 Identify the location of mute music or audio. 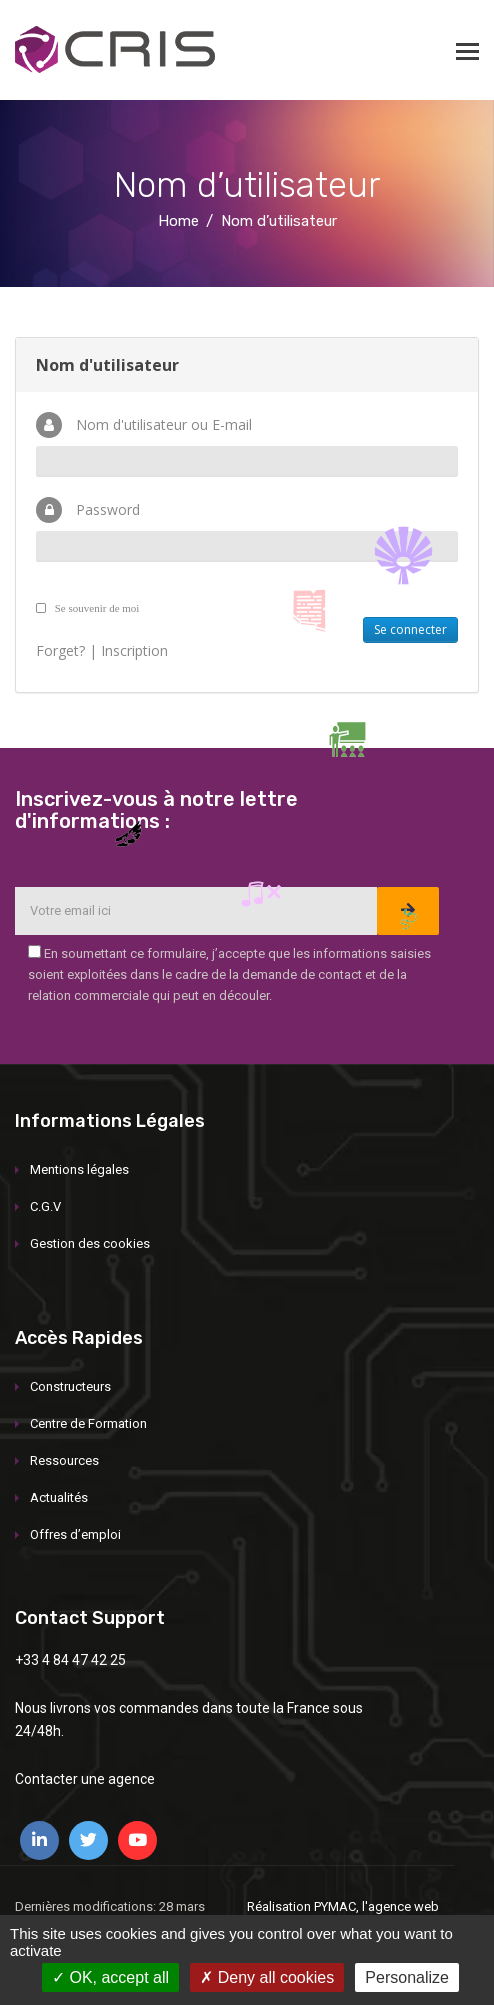
(262, 892).